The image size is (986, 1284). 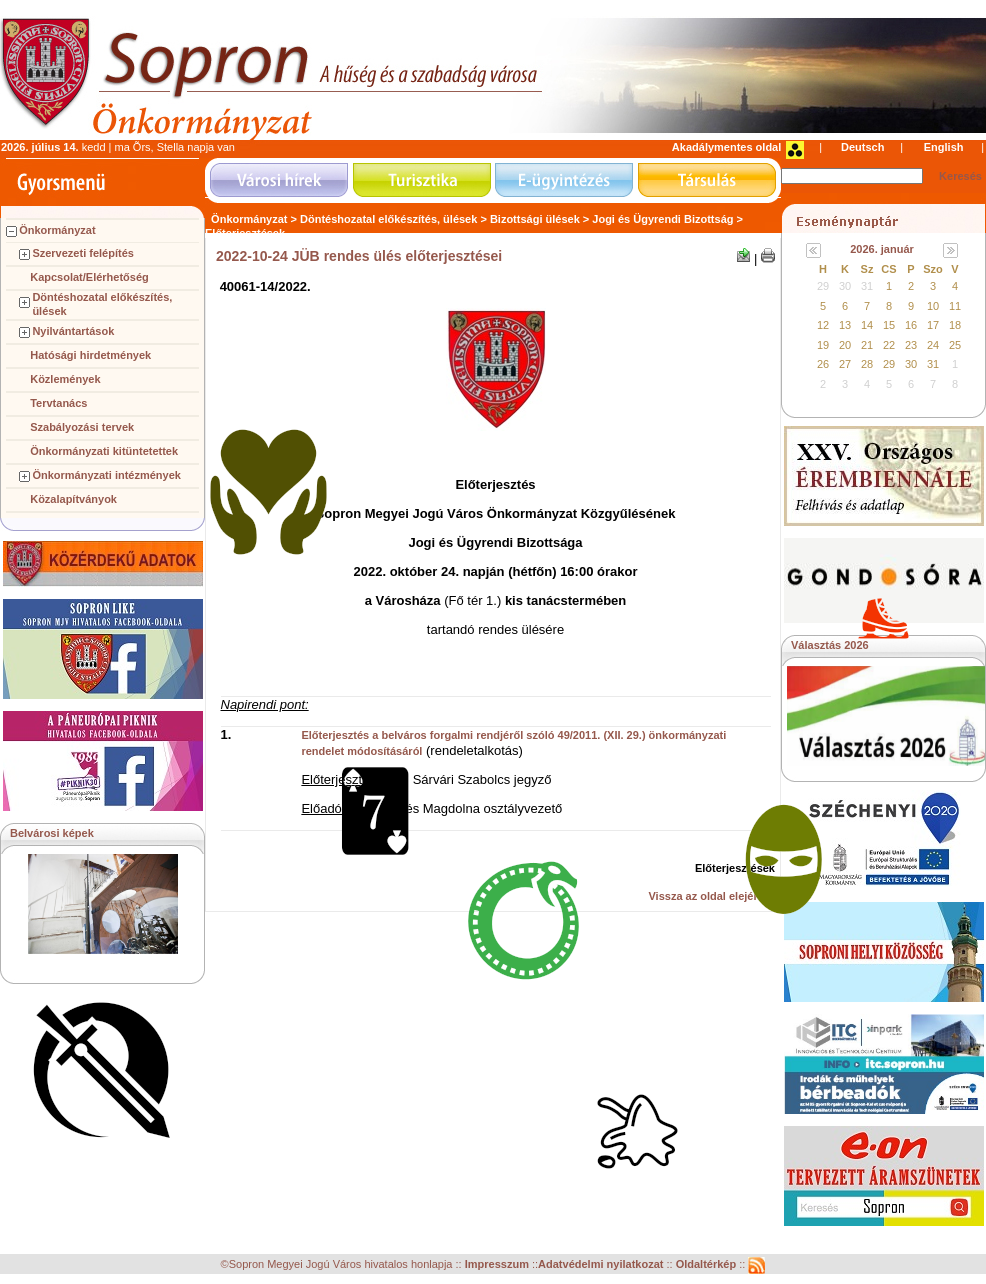 What do you see at coordinates (268, 491) in the screenshot?
I see `add to favorites or wishlist` at bounding box center [268, 491].